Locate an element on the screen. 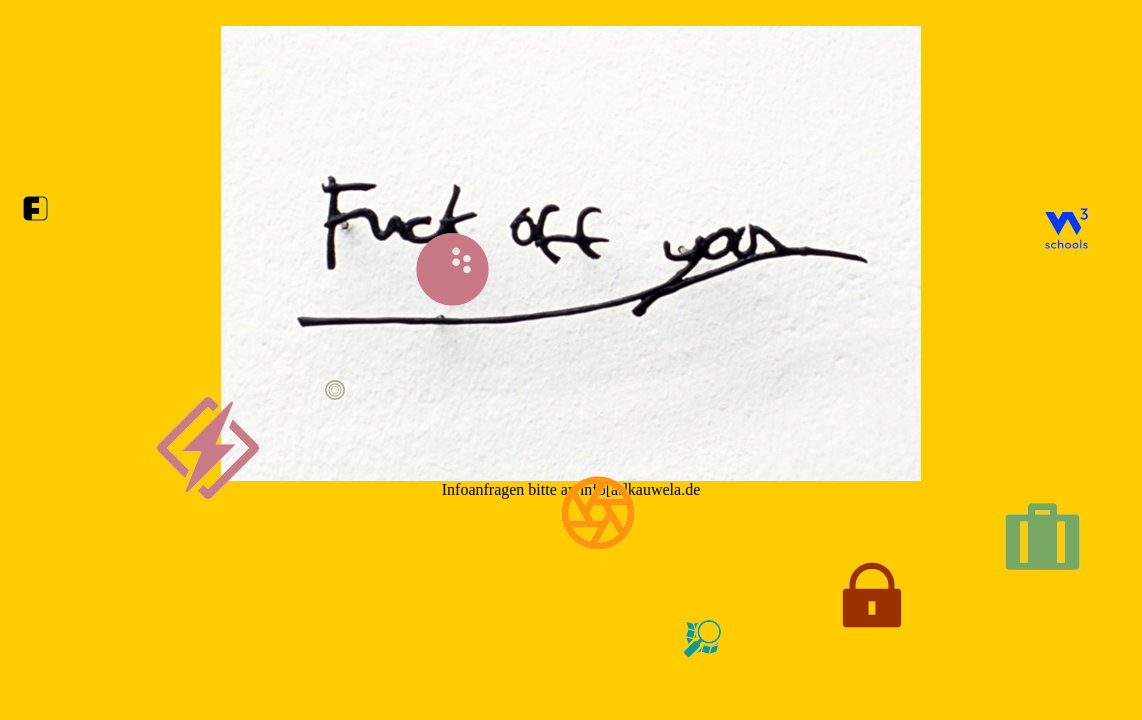 Image resolution: width=1142 pixels, height=720 pixels. open OpenStreetMap application is located at coordinates (702, 638).